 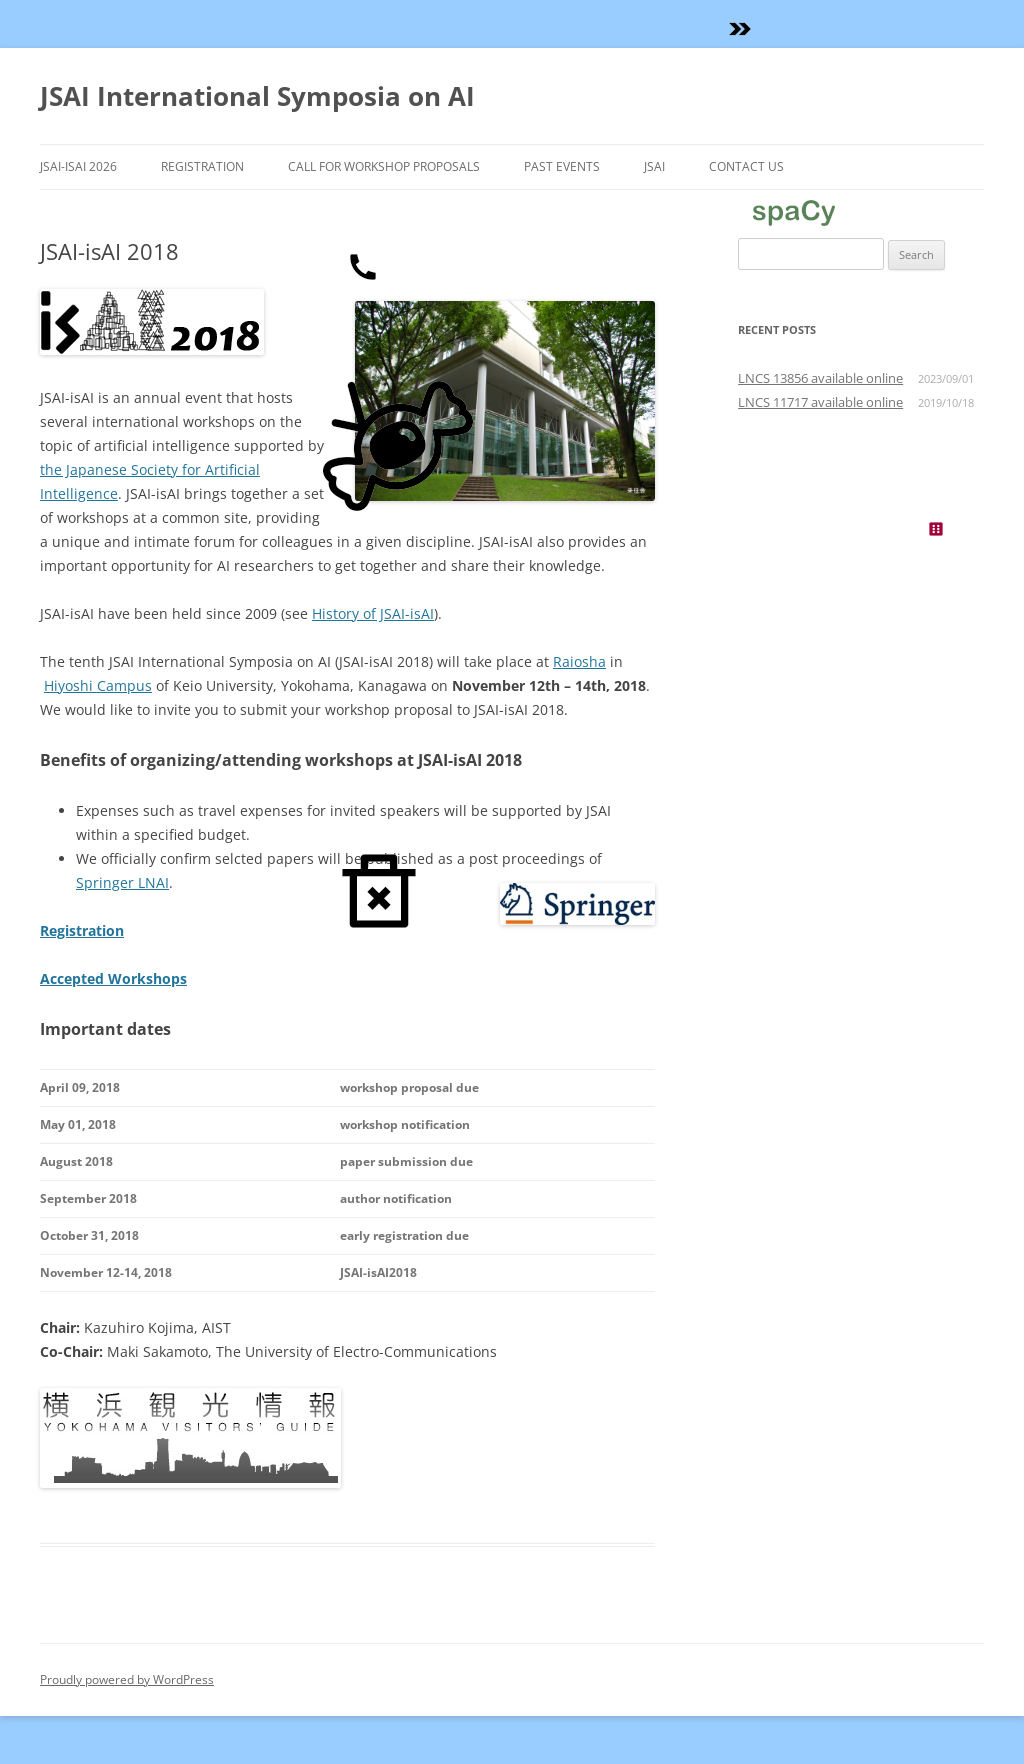 I want to click on inertia.js framework logo, so click(x=740, y=29).